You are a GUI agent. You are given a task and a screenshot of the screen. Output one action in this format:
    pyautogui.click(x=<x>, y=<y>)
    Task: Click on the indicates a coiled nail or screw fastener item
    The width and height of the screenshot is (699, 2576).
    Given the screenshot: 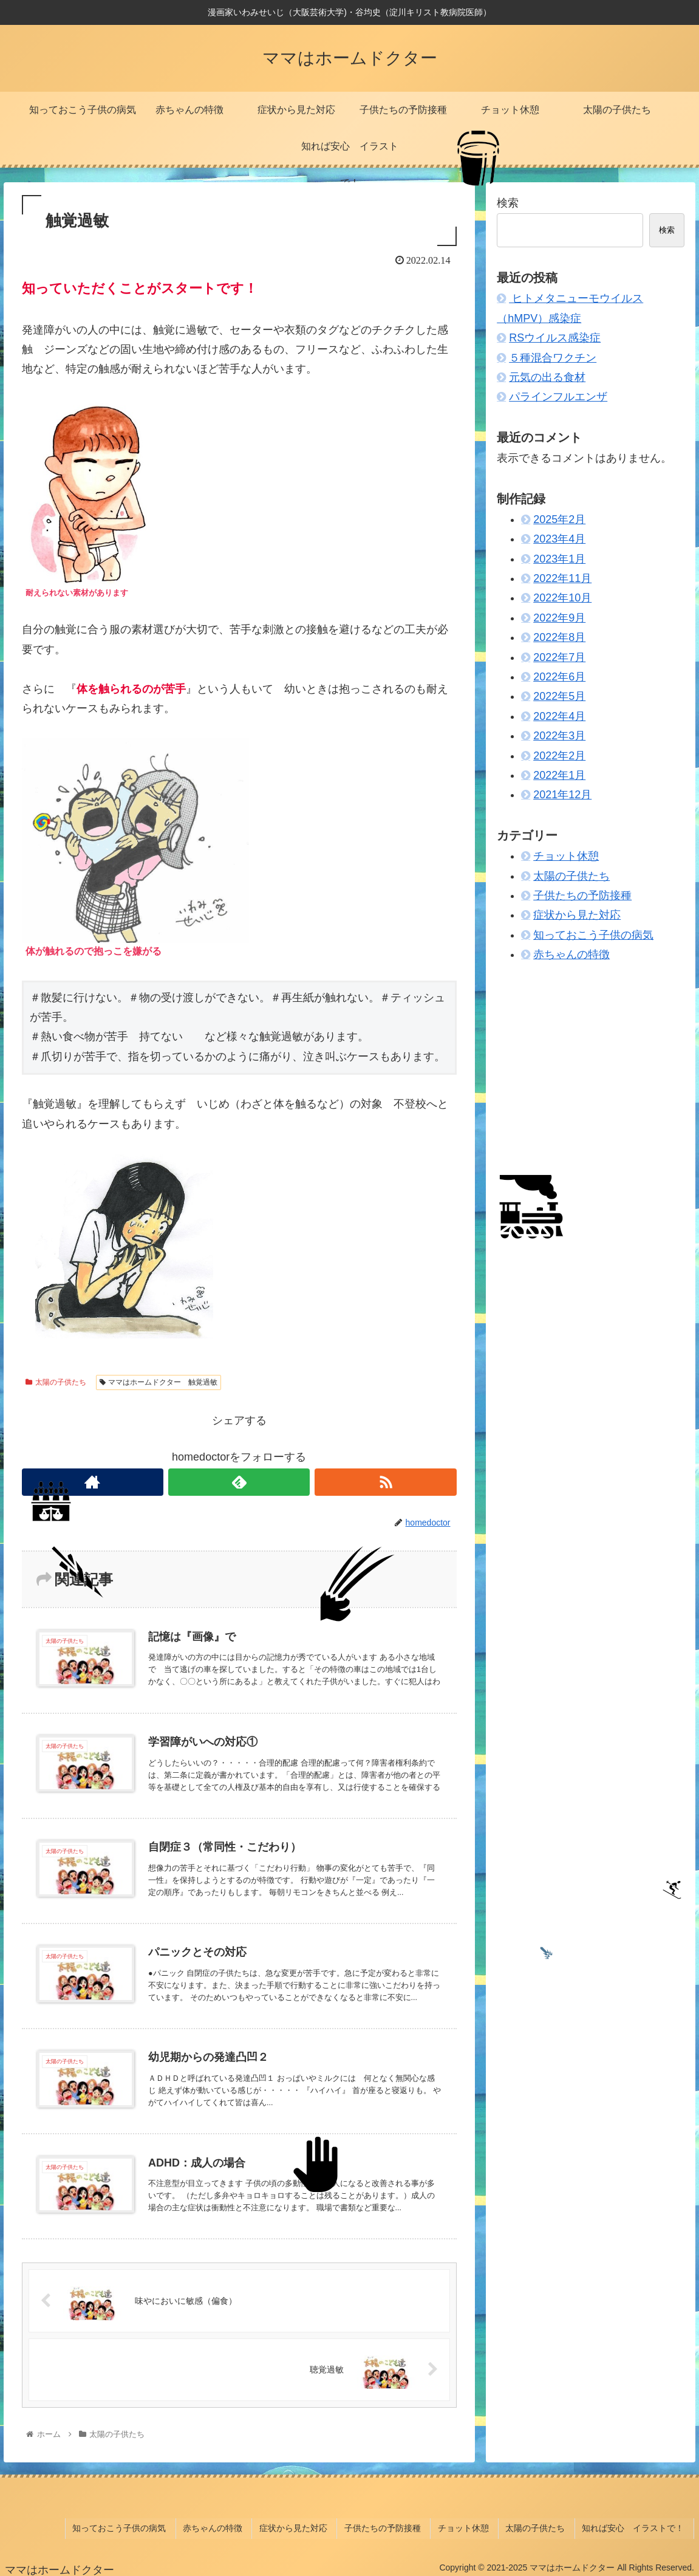 What is the action you would take?
    pyautogui.click(x=77, y=1572)
    